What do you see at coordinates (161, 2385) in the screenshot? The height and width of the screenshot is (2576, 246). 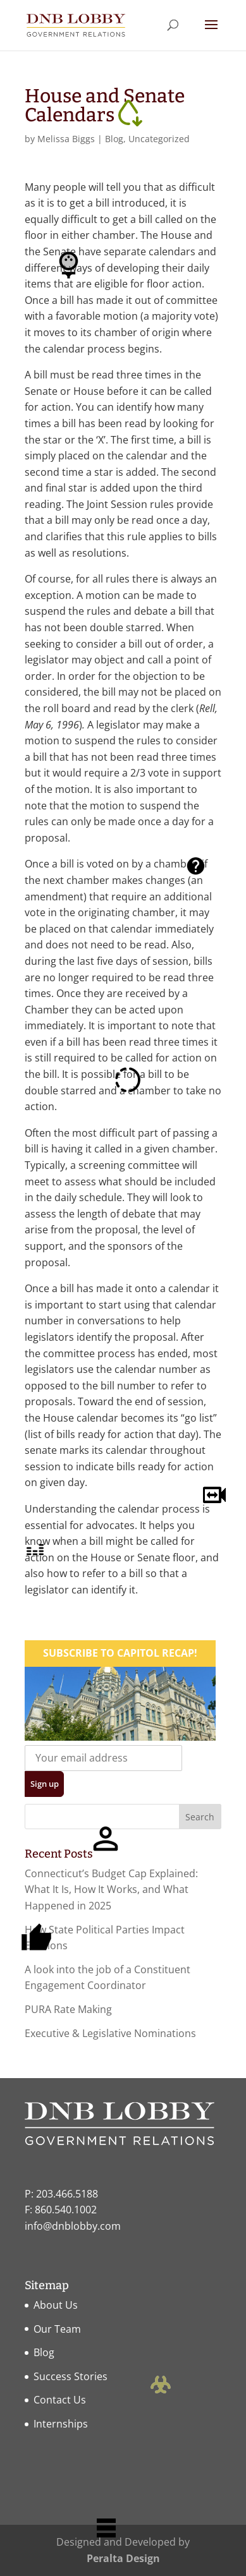 I see `indicates hazardous or biohazardous material warning` at bounding box center [161, 2385].